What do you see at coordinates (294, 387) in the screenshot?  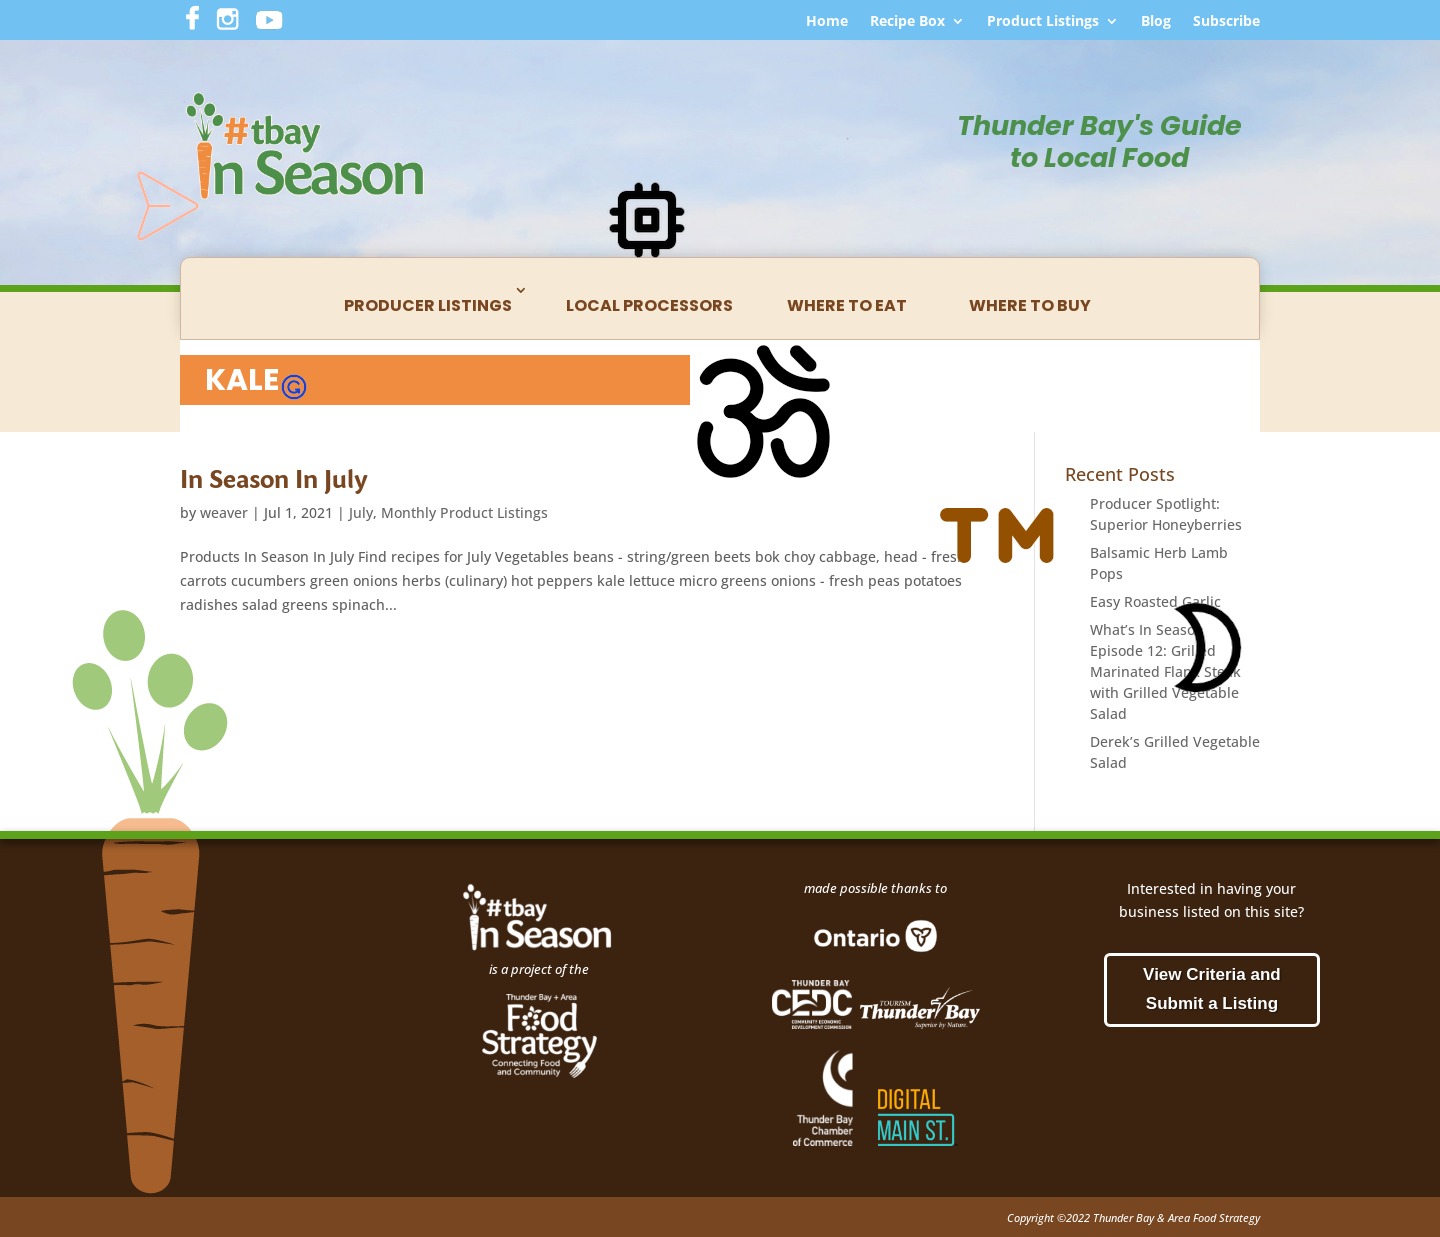 I see `open Grammarly writing assistant` at bounding box center [294, 387].